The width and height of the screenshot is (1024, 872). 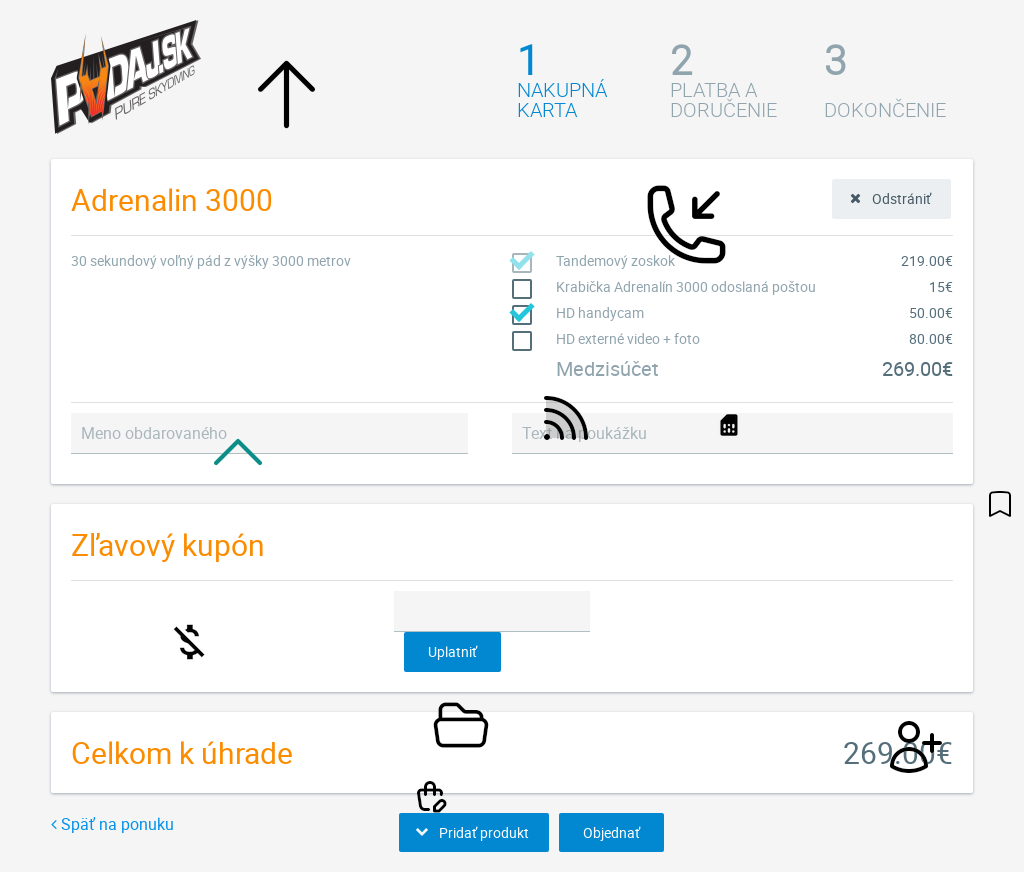 What do you see at coordinates (189, 642) in the screenshot?
I see `indicates no cost or free item` at bounding box center [189, 642].